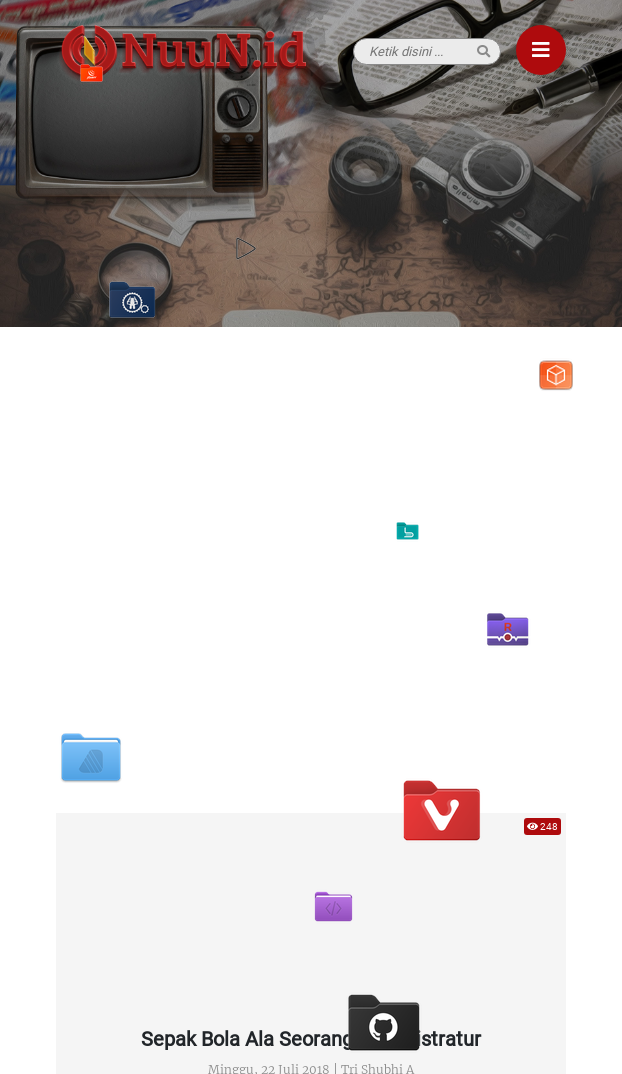 The width and height of the screenshot is (622, 1074). Describe the element at coordinates (91, 757) in the screenshot. I see `open affinity publisher project folder` at that location.